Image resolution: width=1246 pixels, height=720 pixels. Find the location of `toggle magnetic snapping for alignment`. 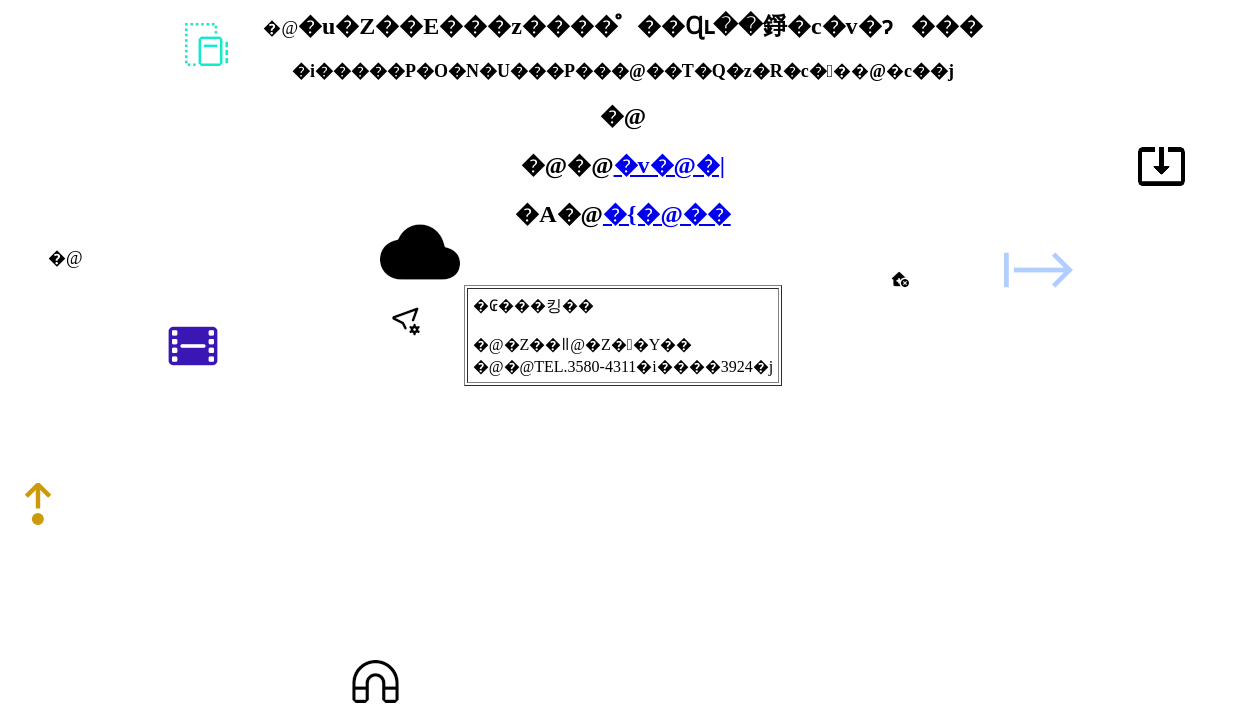

toggle magnetic snapping for alignment is located at coordinates (375, 681).